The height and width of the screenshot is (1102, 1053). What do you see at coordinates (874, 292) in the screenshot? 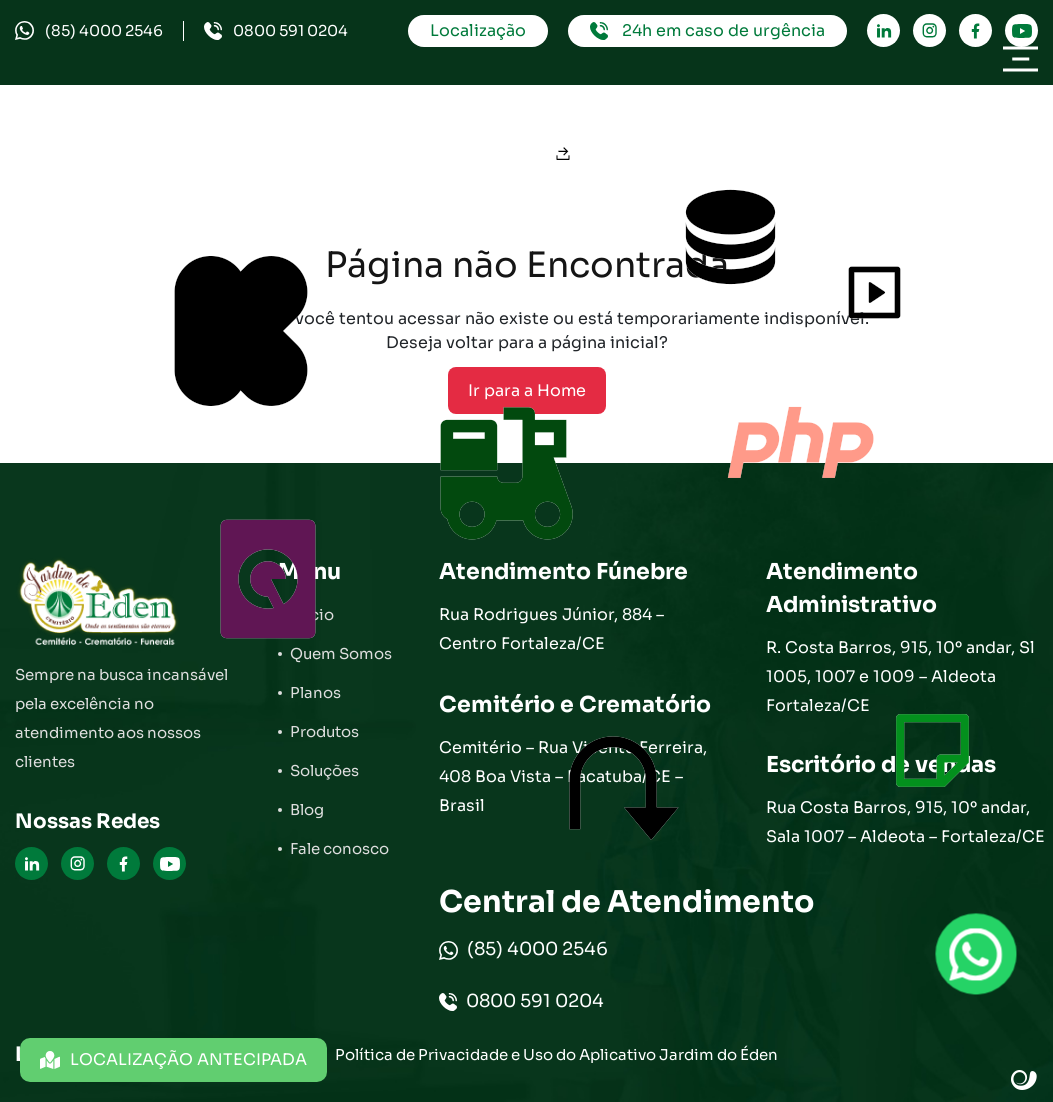
I see `play video content` at bounding box center [874, 292].